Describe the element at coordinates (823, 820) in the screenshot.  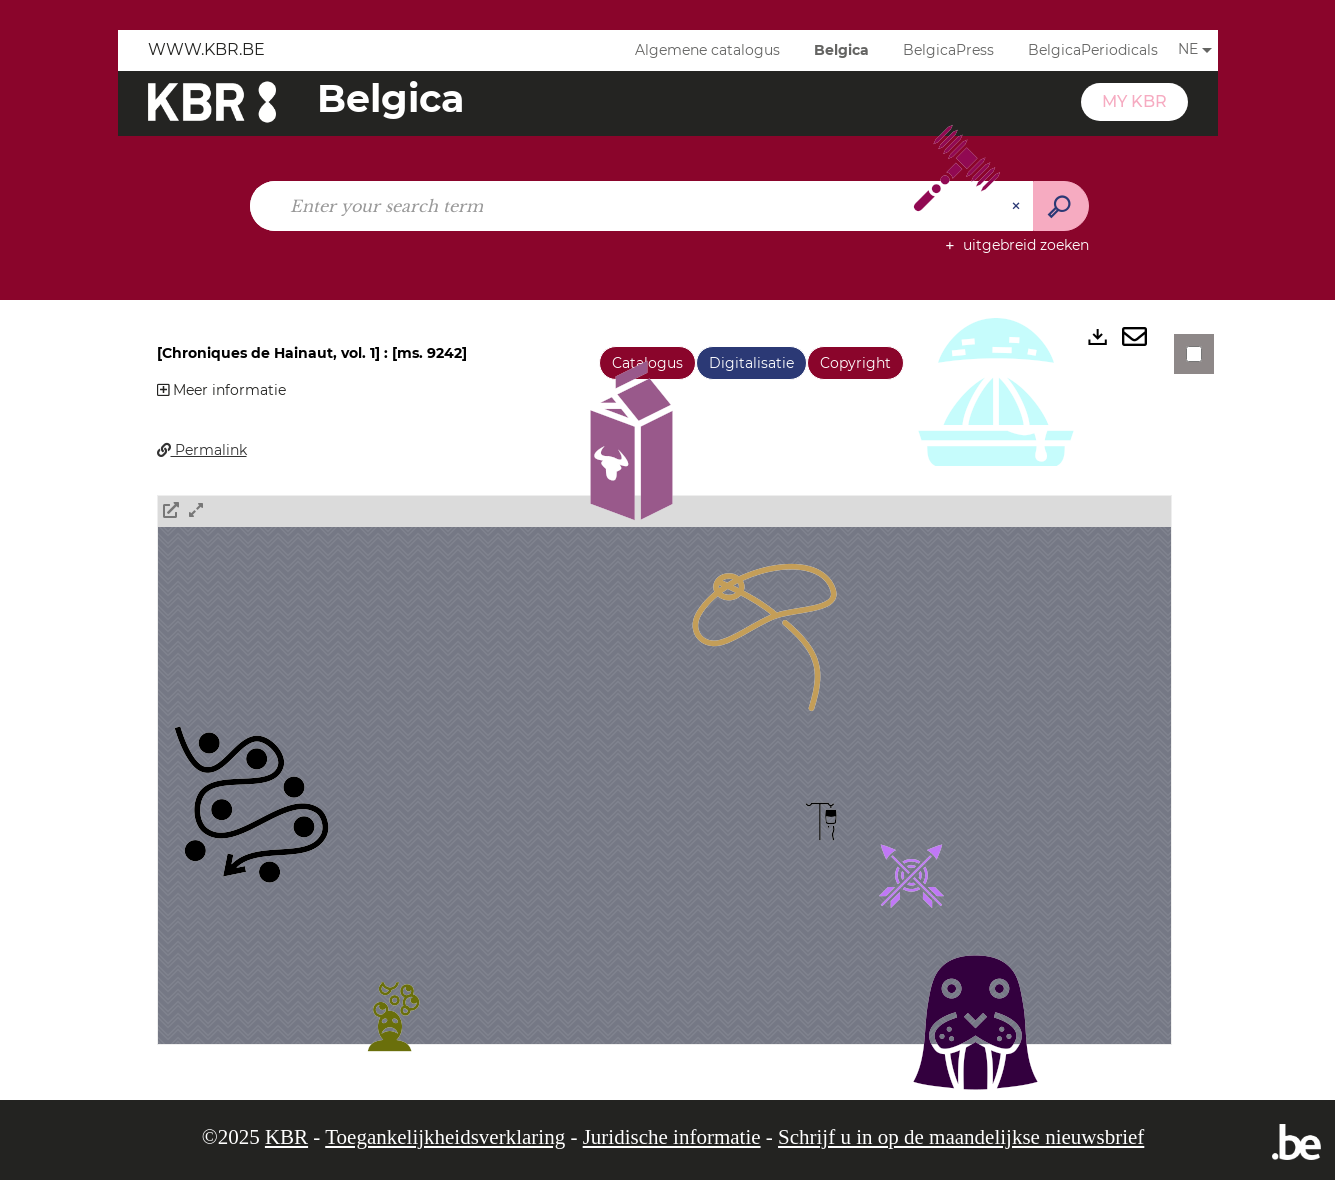
I see `access medical or health-related features` at that location.